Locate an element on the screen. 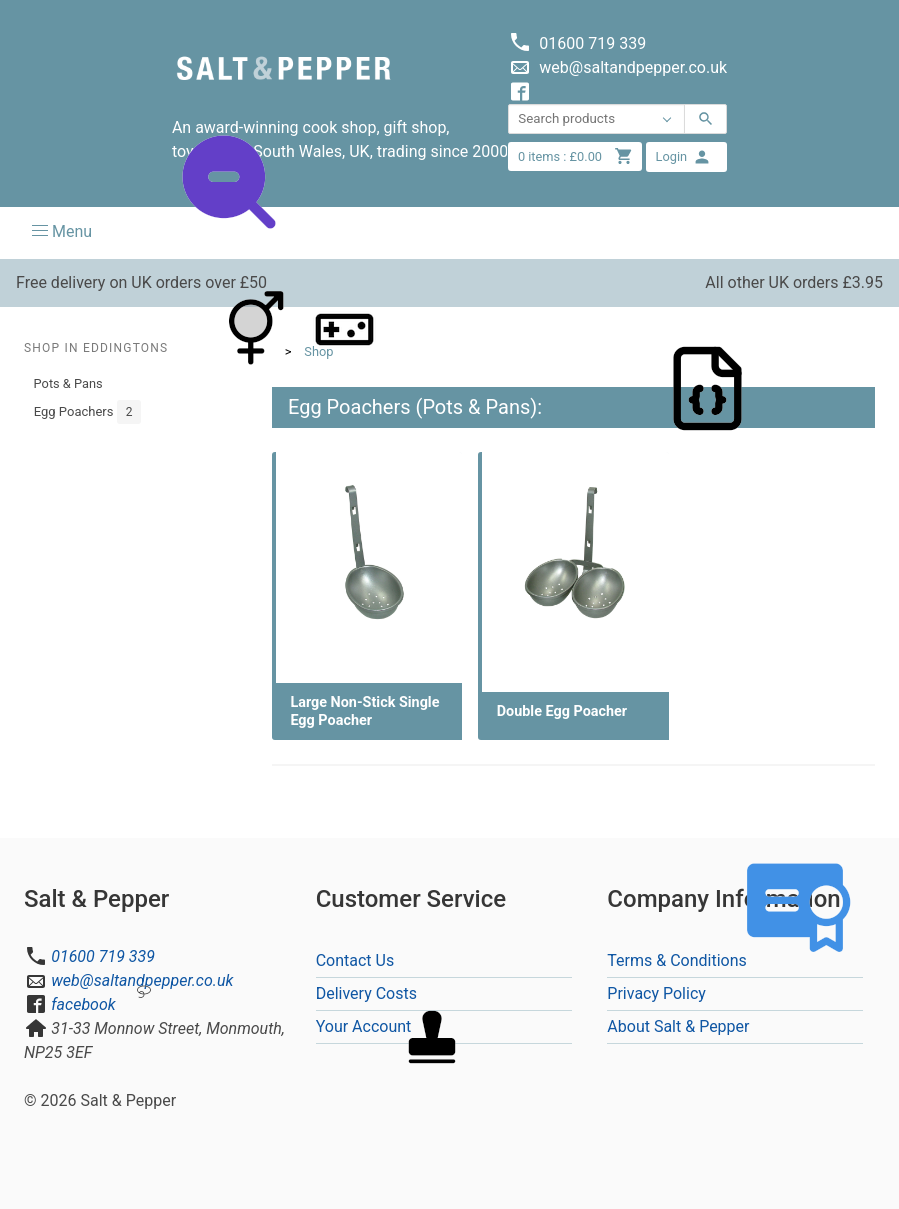 This screenshot has height=1209, width=899. view or open a JSON file is located at coordinates (707, 388).